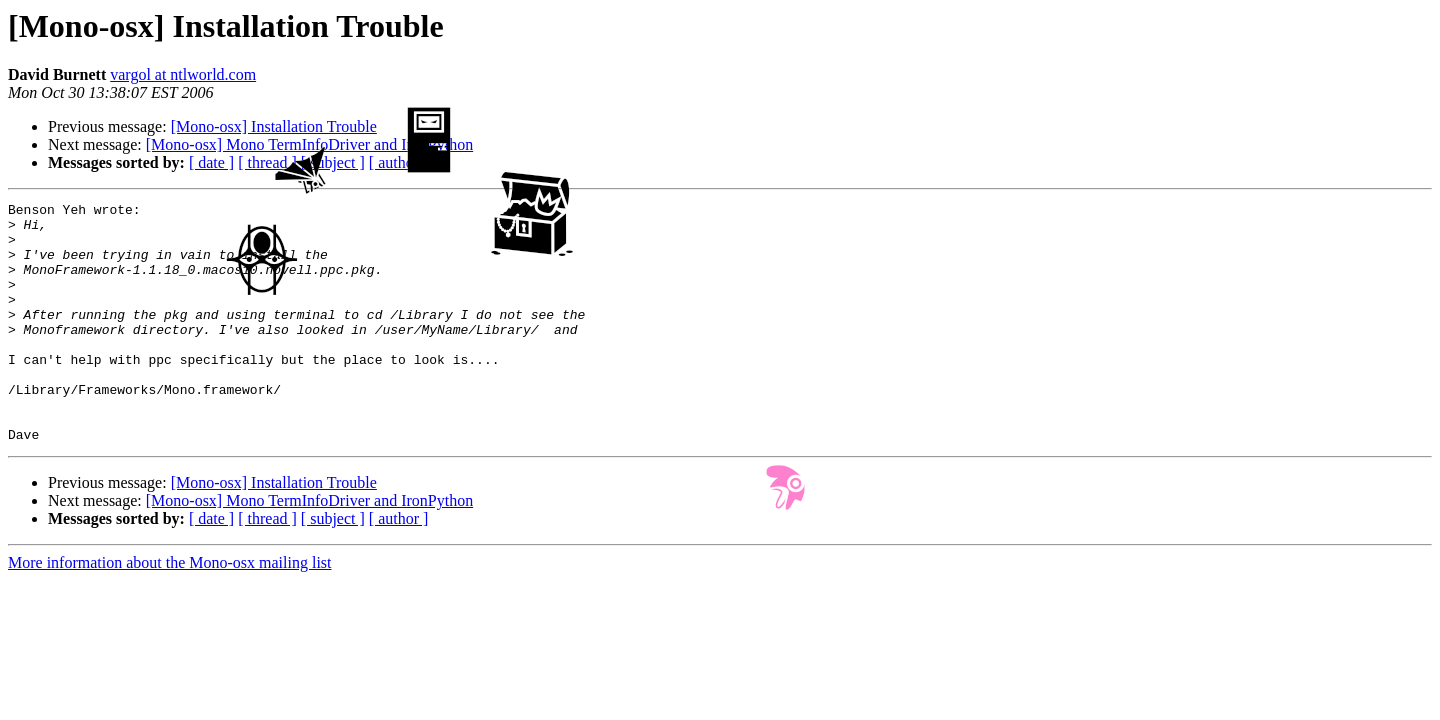 The width and height of the screenshot is (1440, 720). Describe the element at coordinates (262, 260) in the screenshot. I see `enable eye tracking or gaze detection` at that location.